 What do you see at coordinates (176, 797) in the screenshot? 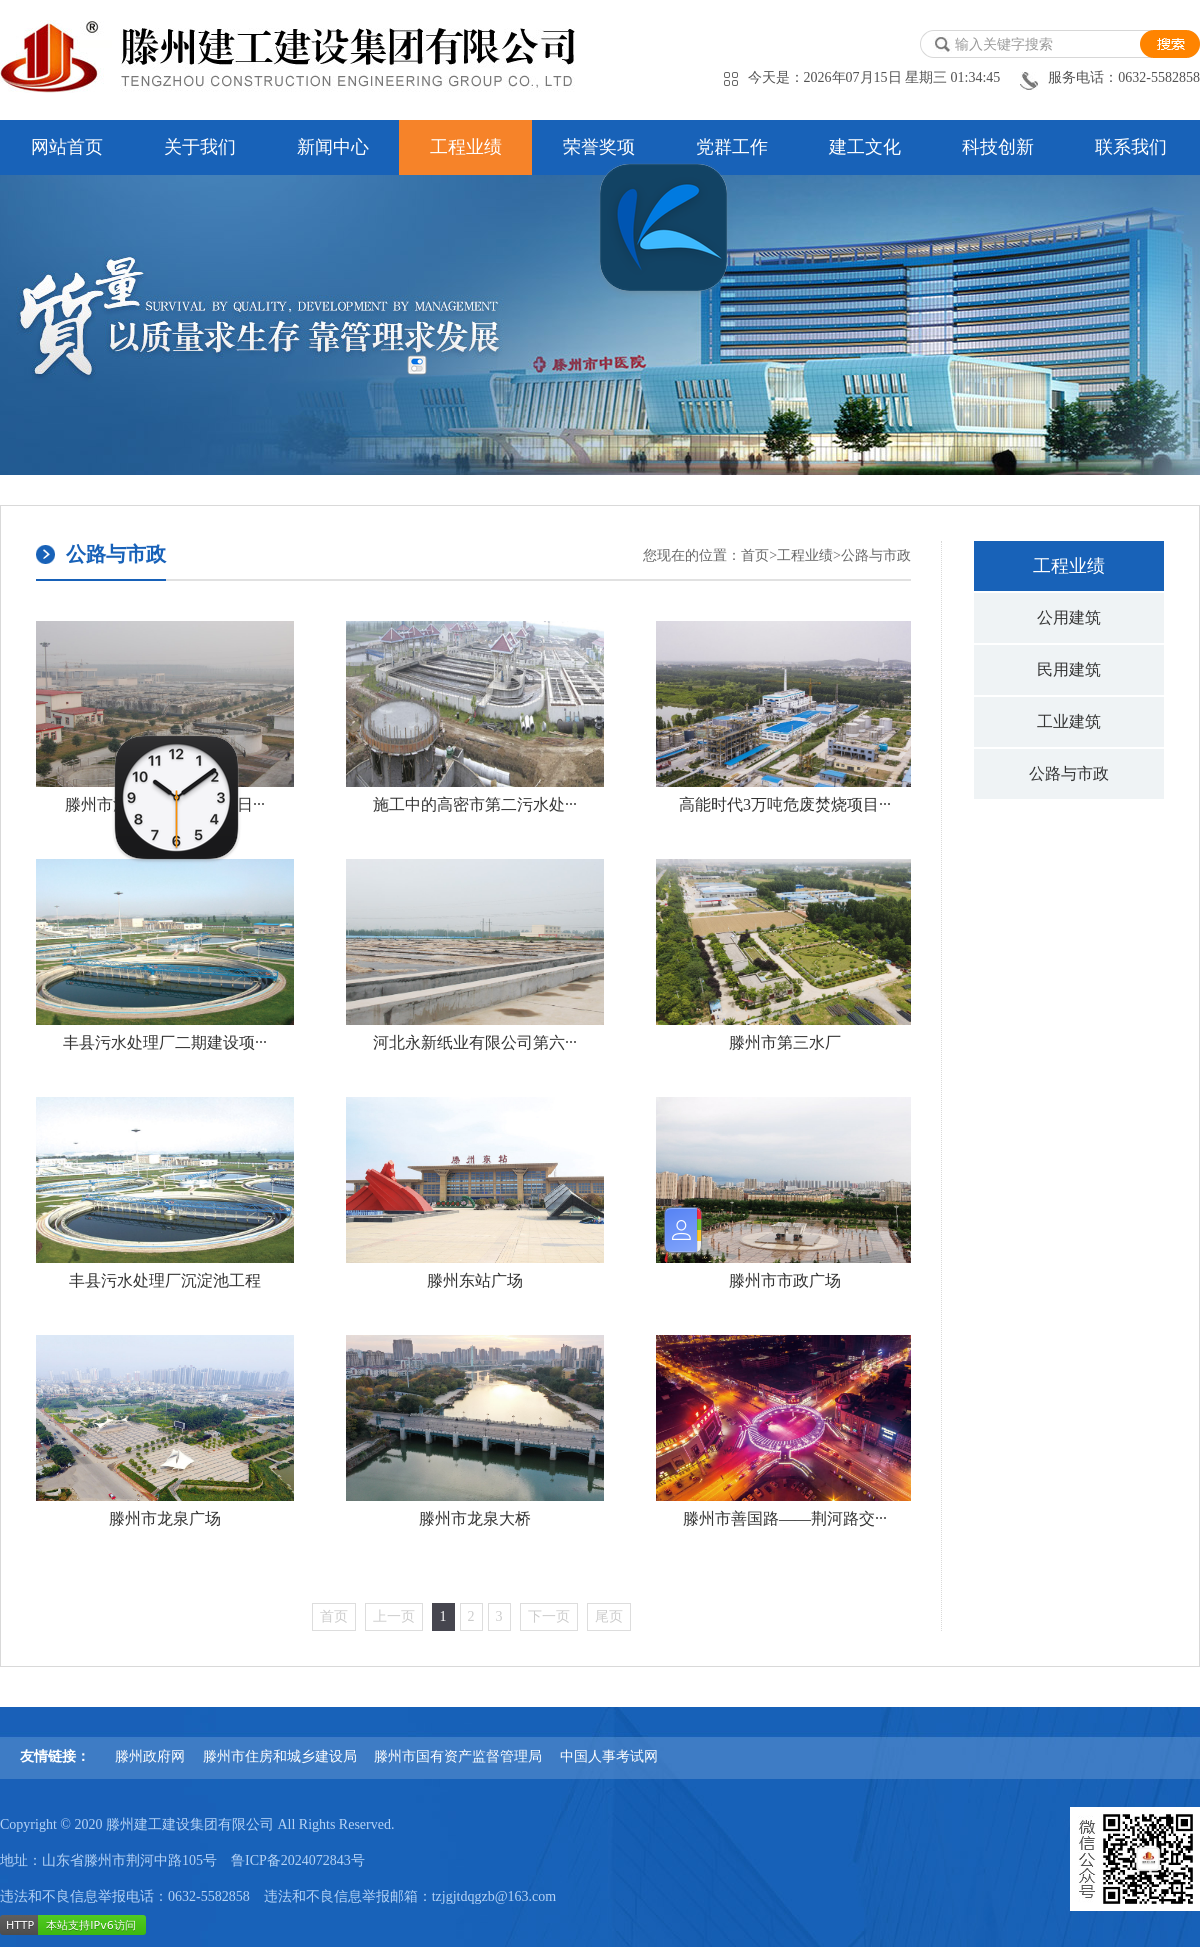
I see `open the clock app` at bounding box center [176, 797].